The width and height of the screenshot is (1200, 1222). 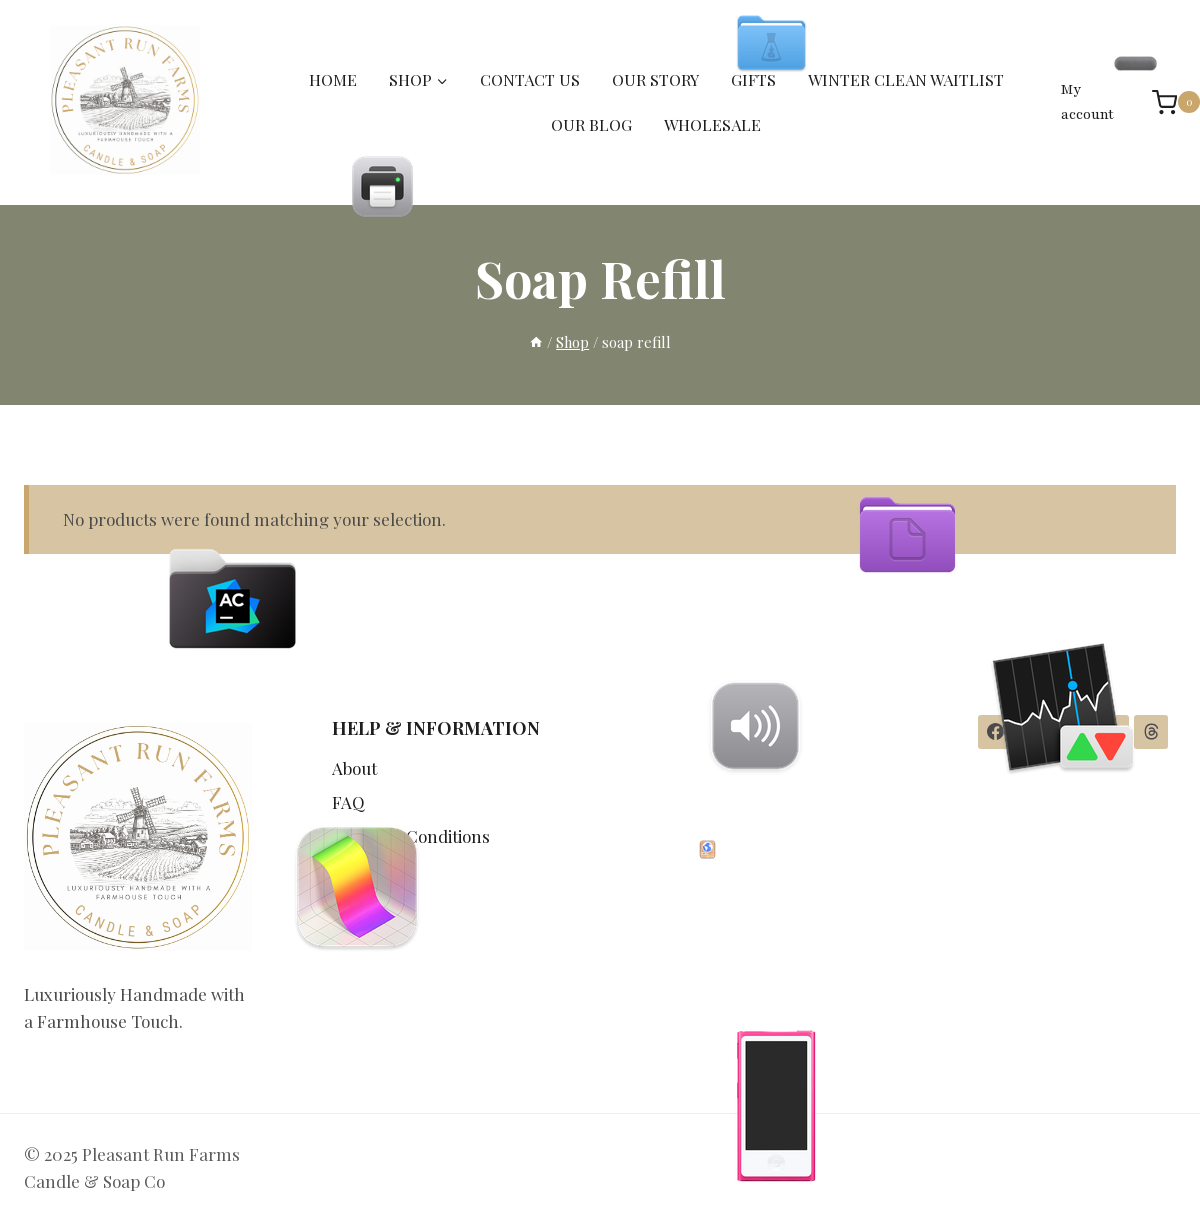 What do you see at coordinates (771, 42) in the screenshot?
I see `open the Antidote application folder` at bounding box center [771, 42].